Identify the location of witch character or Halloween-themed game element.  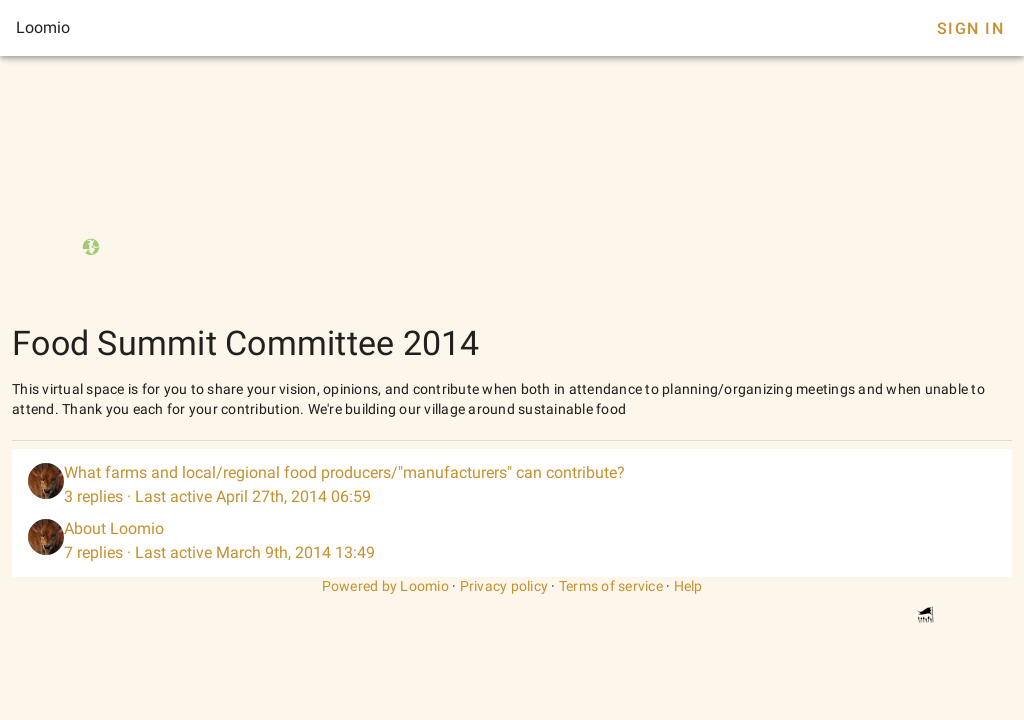
(91, 247).